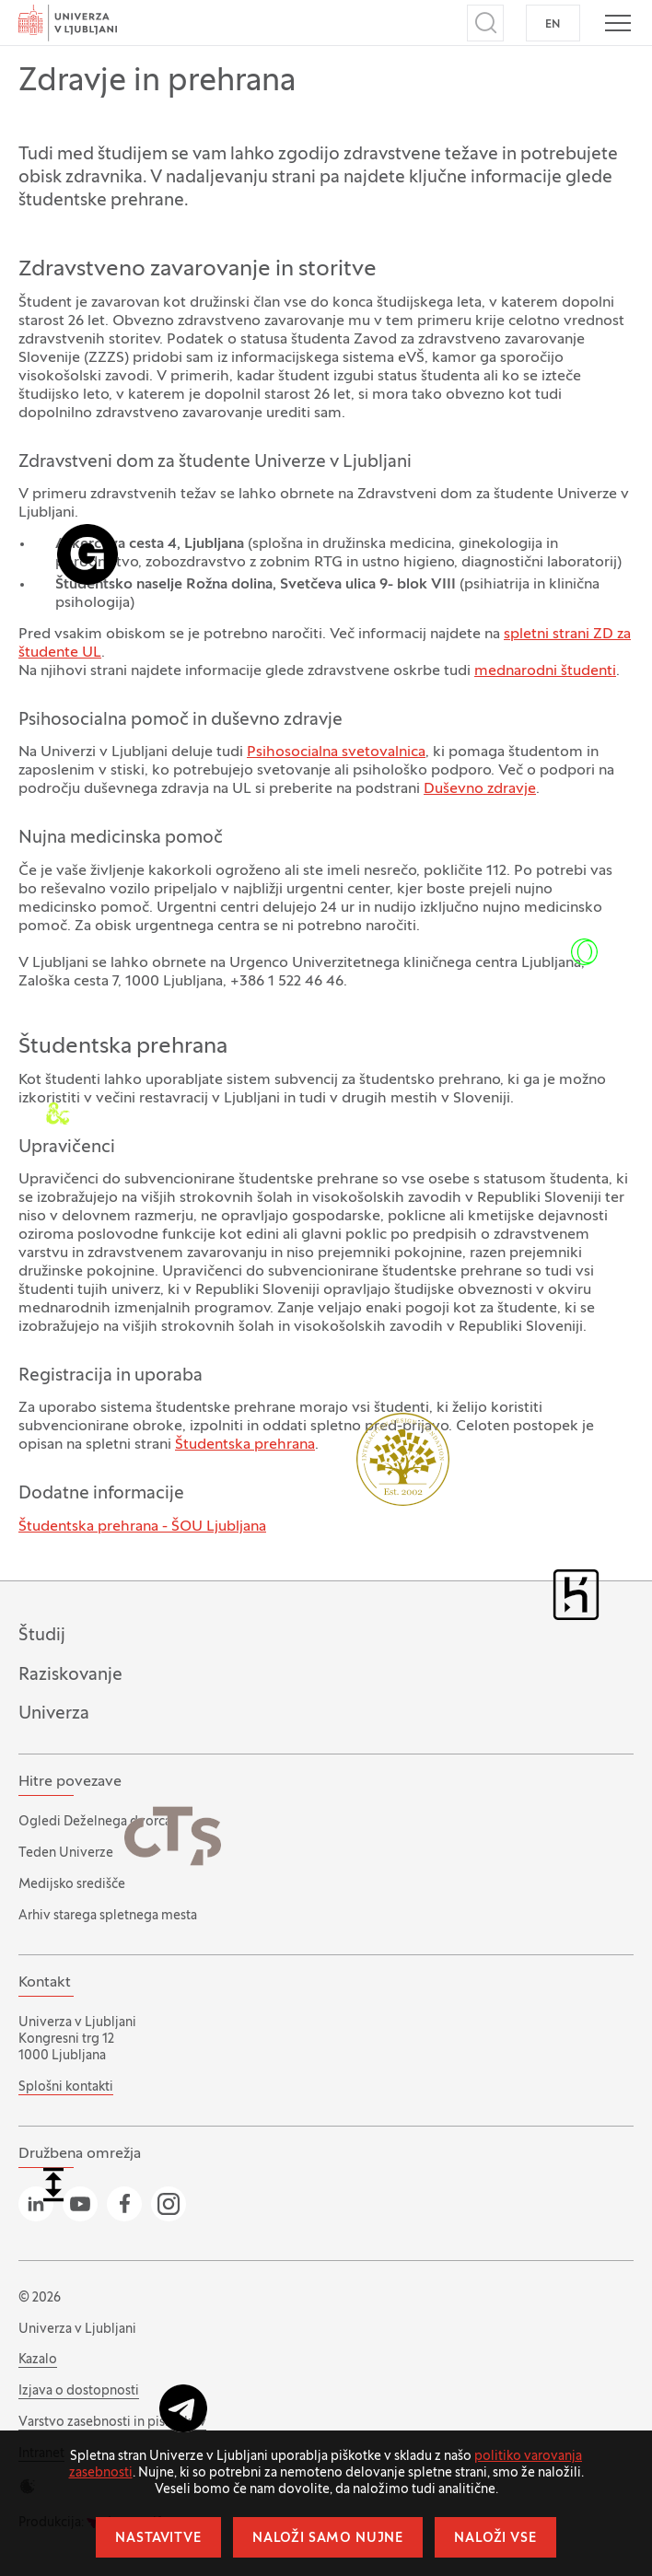 Image resolution: width=652 pixels, height=2576 pixels. I want to click on link to gumroad store or profile, so click(87, 554).